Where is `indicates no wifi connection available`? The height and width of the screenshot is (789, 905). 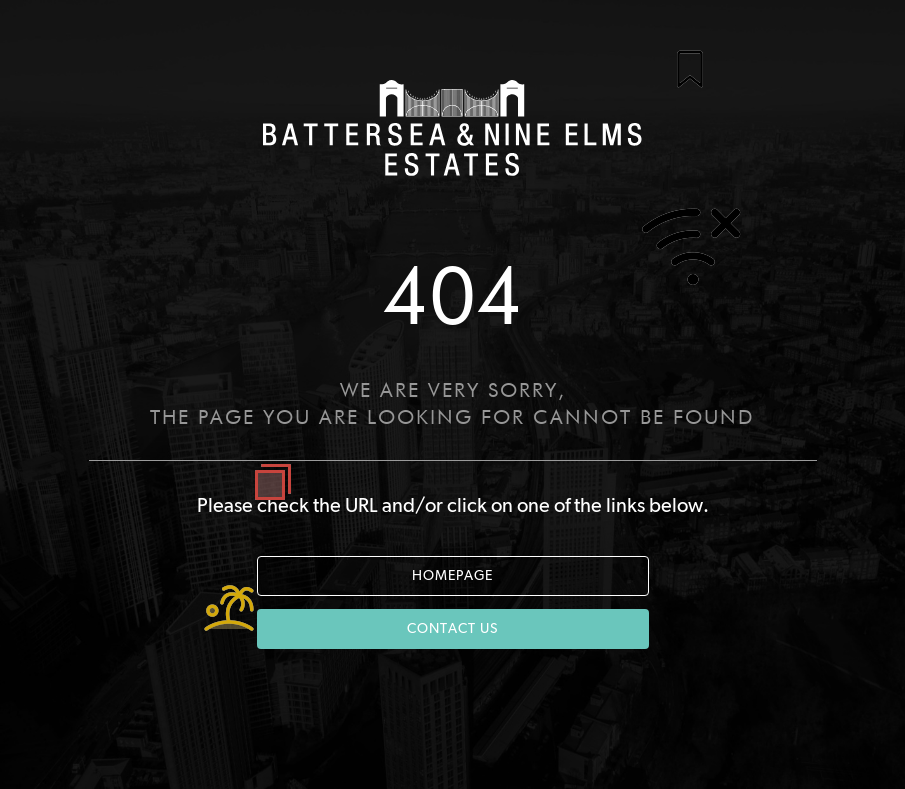 indicates no wifi connection available is located at coordinates (693, 245).